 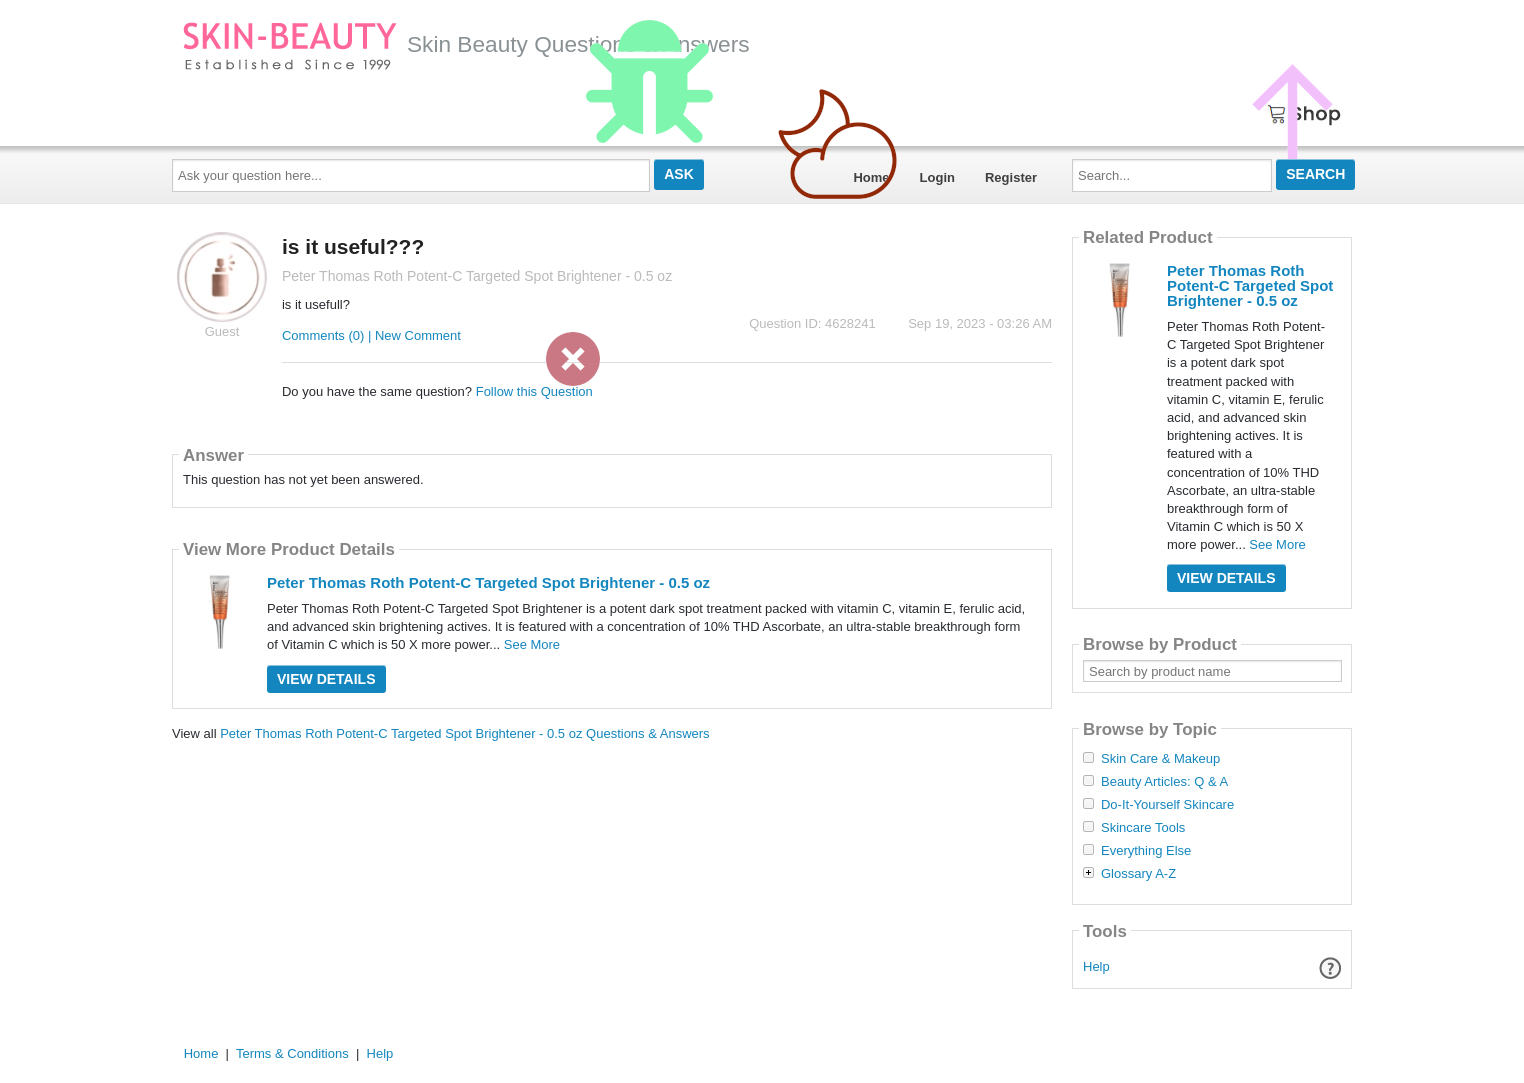 I want to click on report a bug or issue, so click(x=649, y=83).